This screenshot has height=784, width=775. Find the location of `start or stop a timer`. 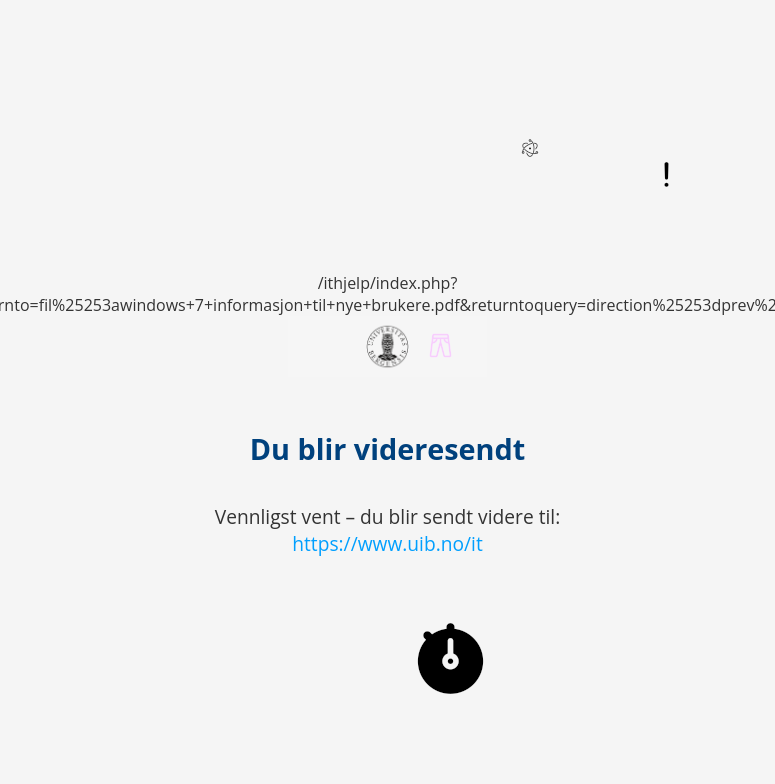

start or stop a timer is located at coordinates (450, 658).